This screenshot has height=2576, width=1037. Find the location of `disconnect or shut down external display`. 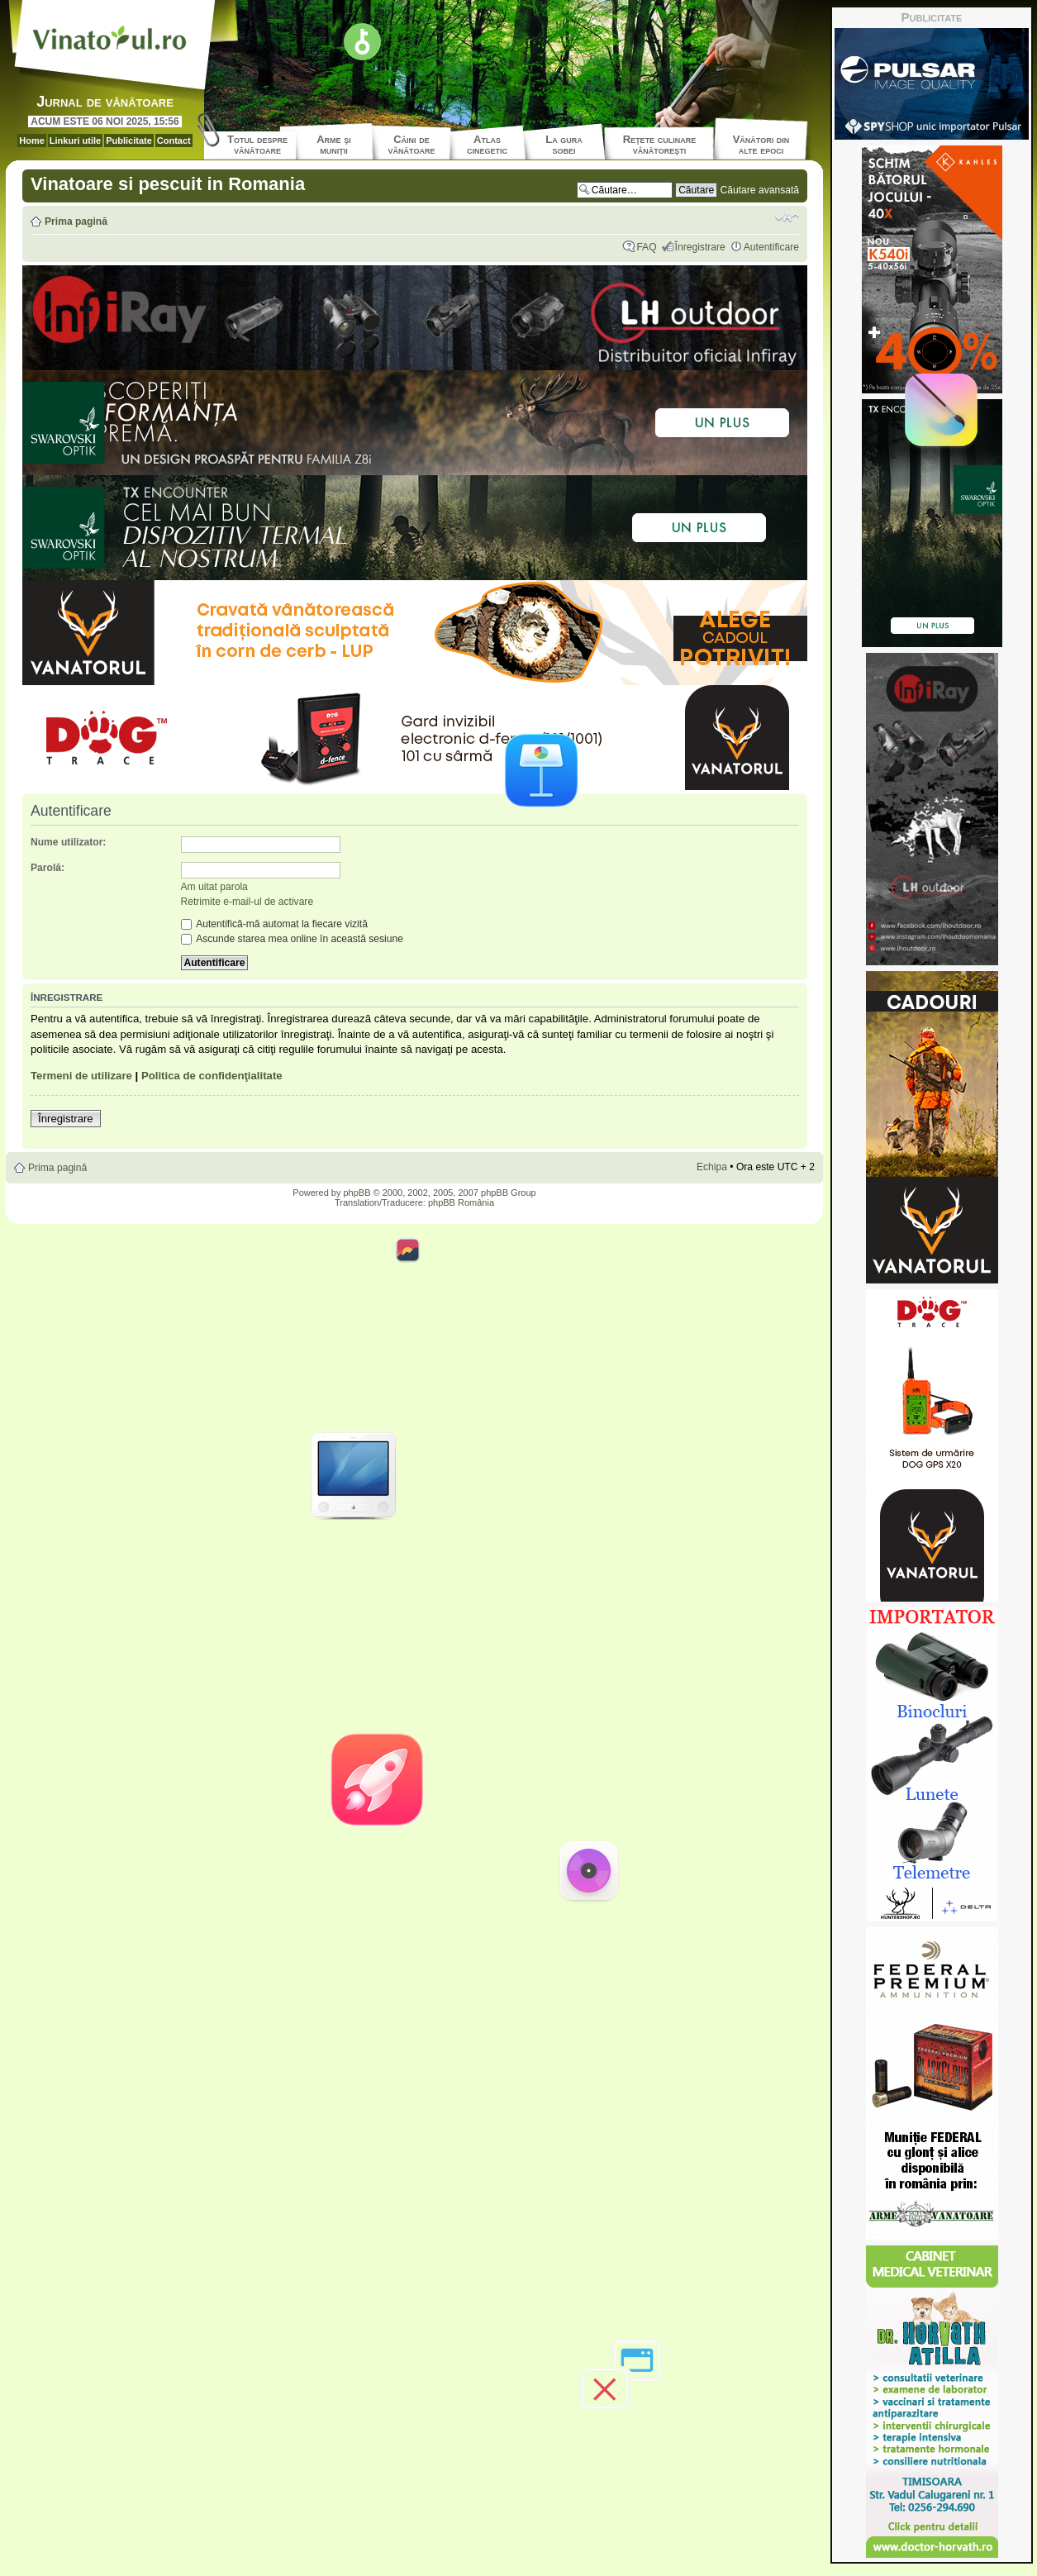

disconnect or shut down external display is located at coordinates (621, 2374).